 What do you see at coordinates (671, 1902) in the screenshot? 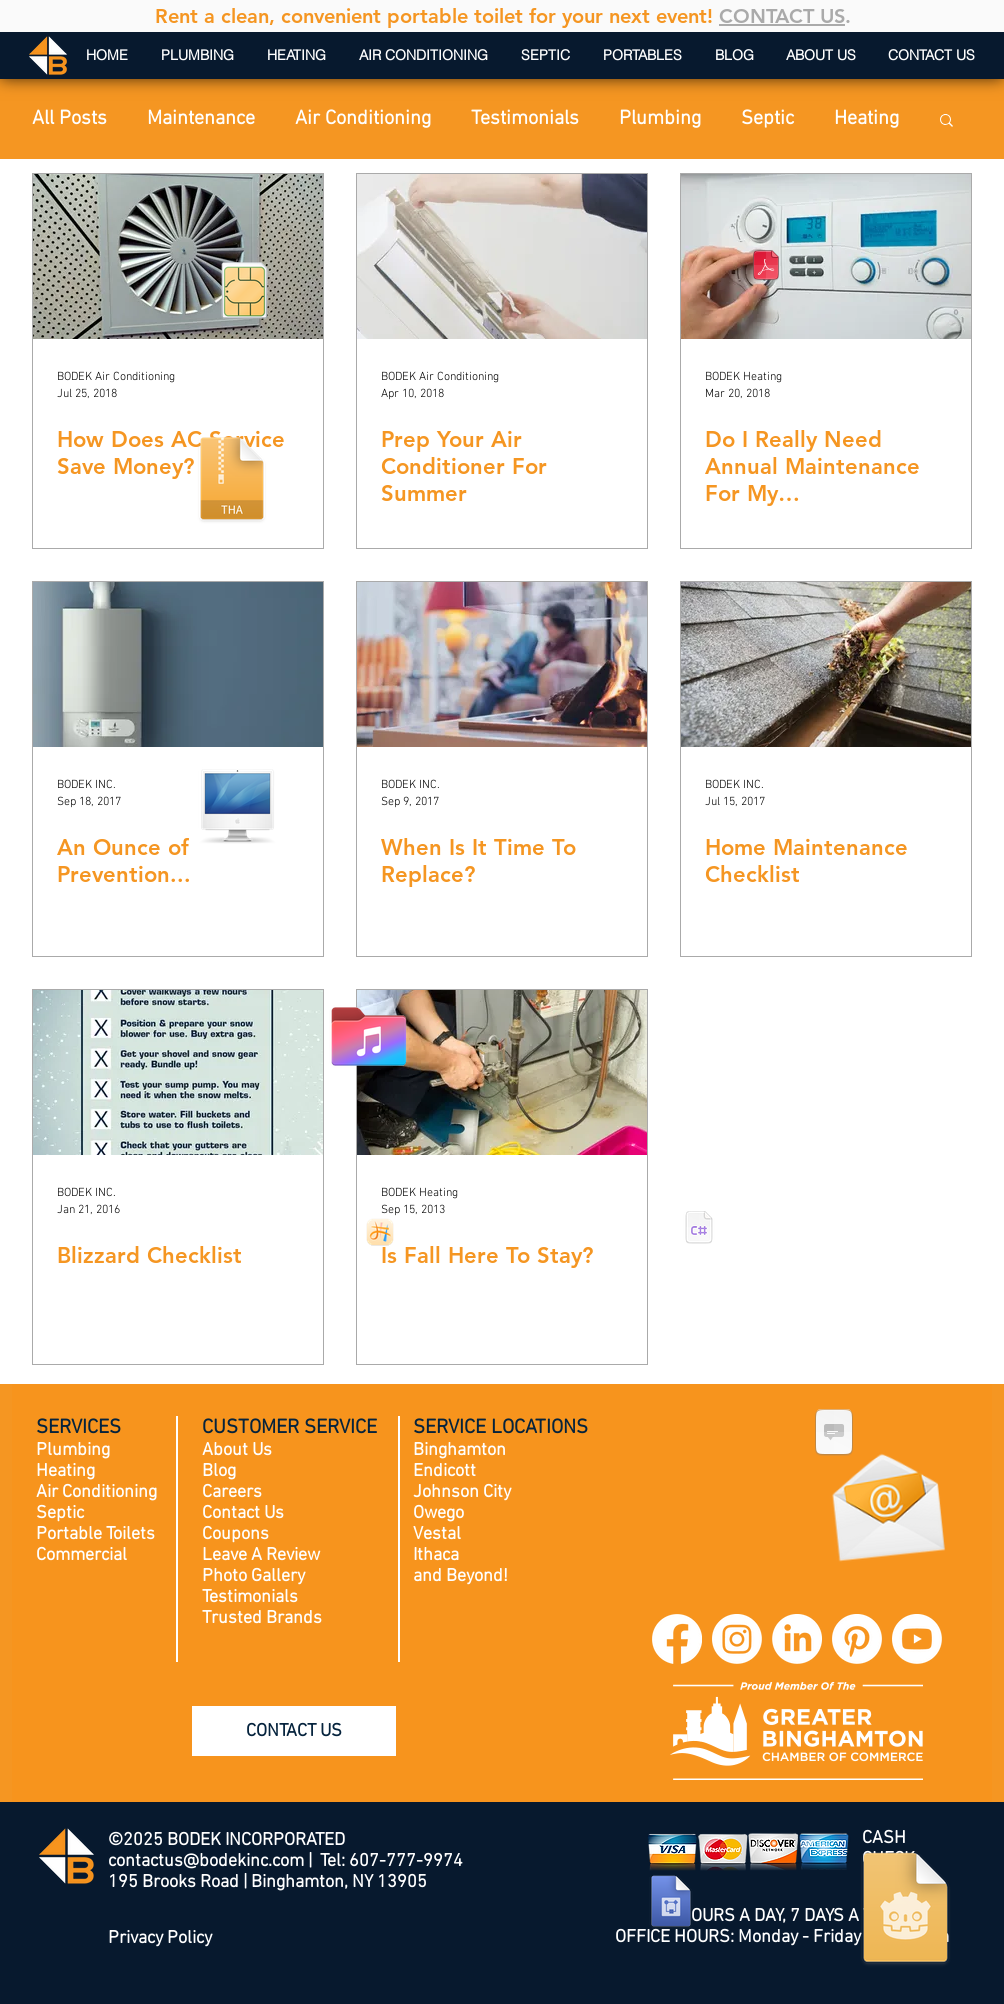
I see `a Microsoft Visio diagram file` at bounding box center [671, 1902].